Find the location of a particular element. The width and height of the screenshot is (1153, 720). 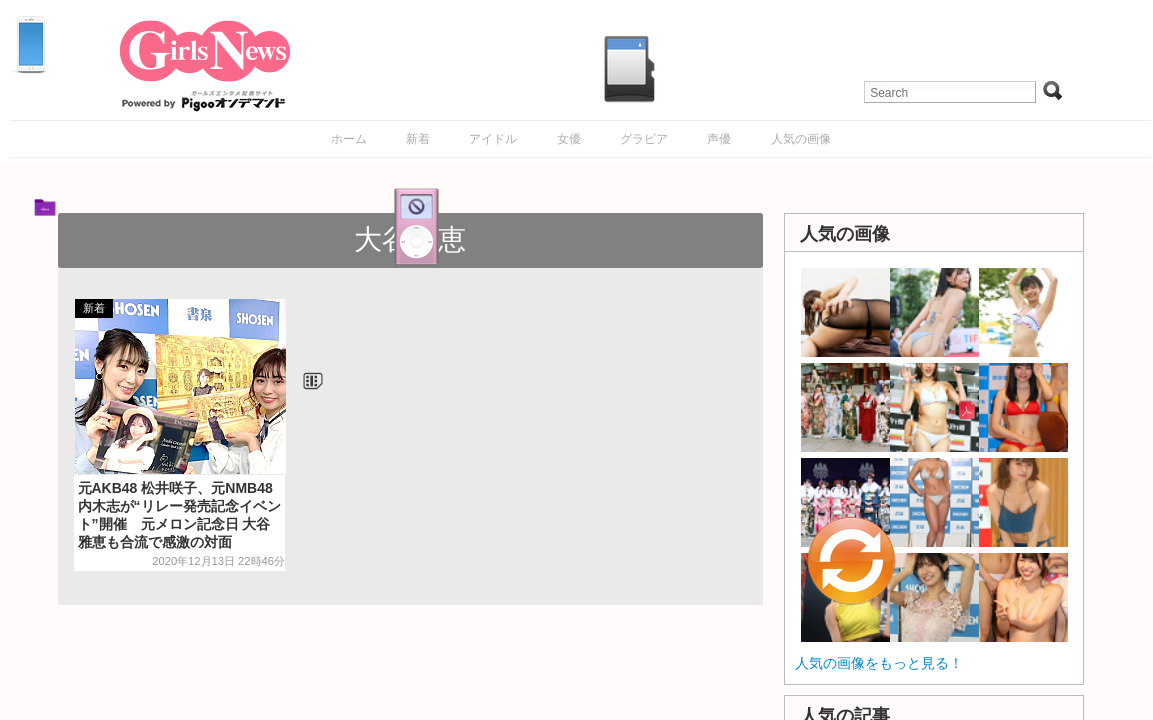

microSD or TransFlash memory card storage device is located at coordinates (630, 69).